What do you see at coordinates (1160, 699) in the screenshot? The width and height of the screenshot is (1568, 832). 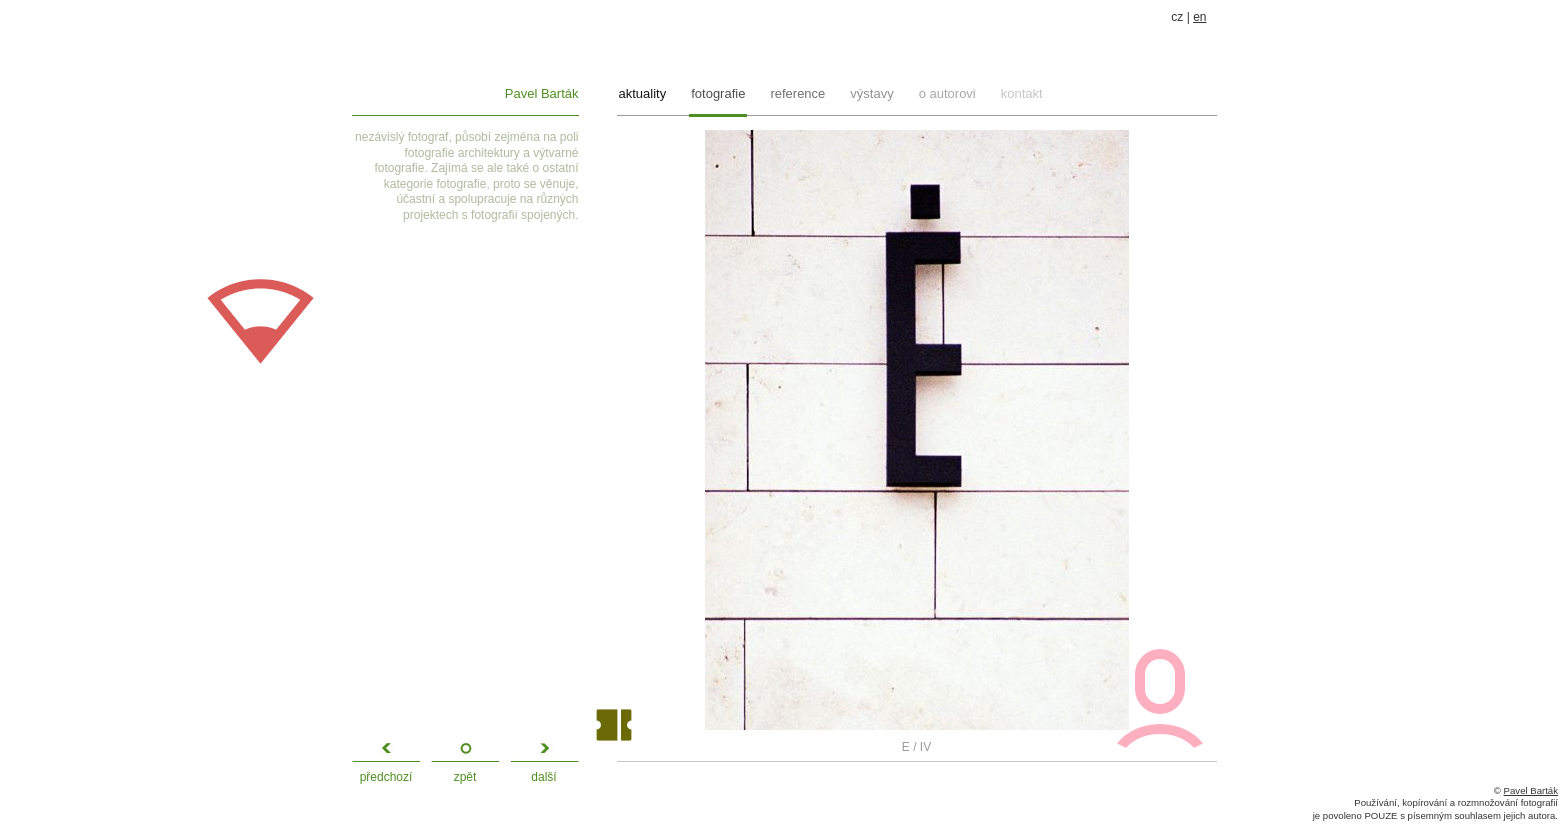 I see `view user profile` at bounding box center [1160, 699].